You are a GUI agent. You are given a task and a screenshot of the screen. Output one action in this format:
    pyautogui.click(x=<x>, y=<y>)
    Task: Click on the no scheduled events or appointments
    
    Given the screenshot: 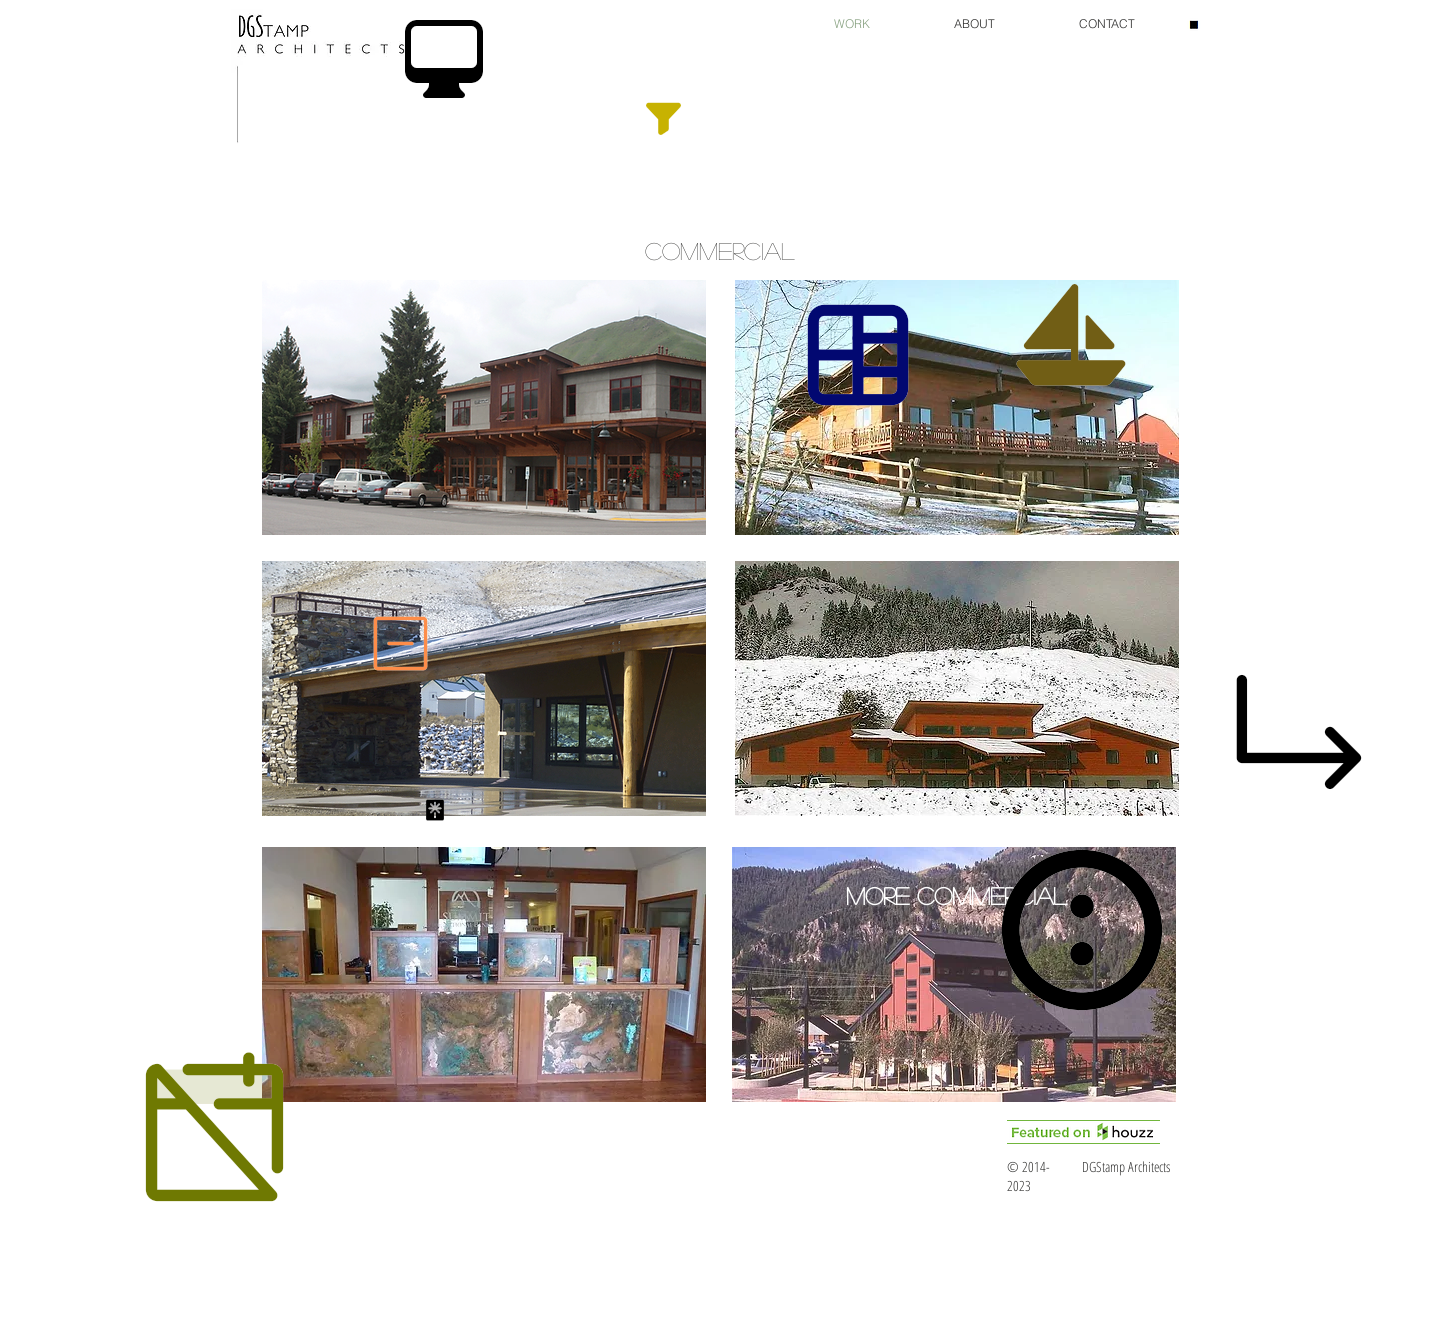 What is the action you would take?
    pyautogui.click(x=214, y=1132)
    